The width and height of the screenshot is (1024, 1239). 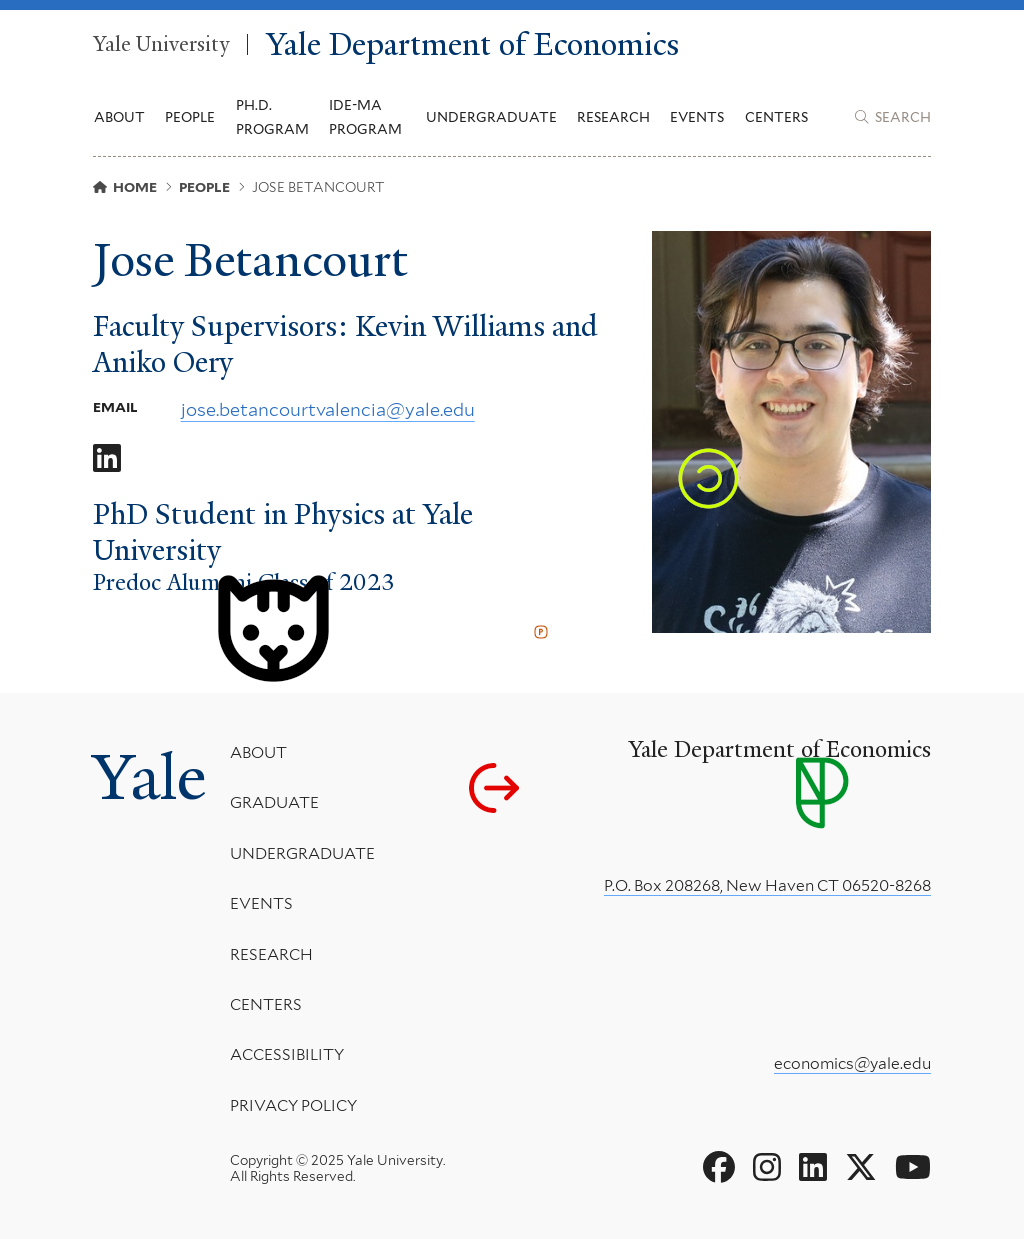 What do you see at coordinates (494, 788) in the screenshot?
I see `exit or log out of current session` at bounding box center [494, 788].